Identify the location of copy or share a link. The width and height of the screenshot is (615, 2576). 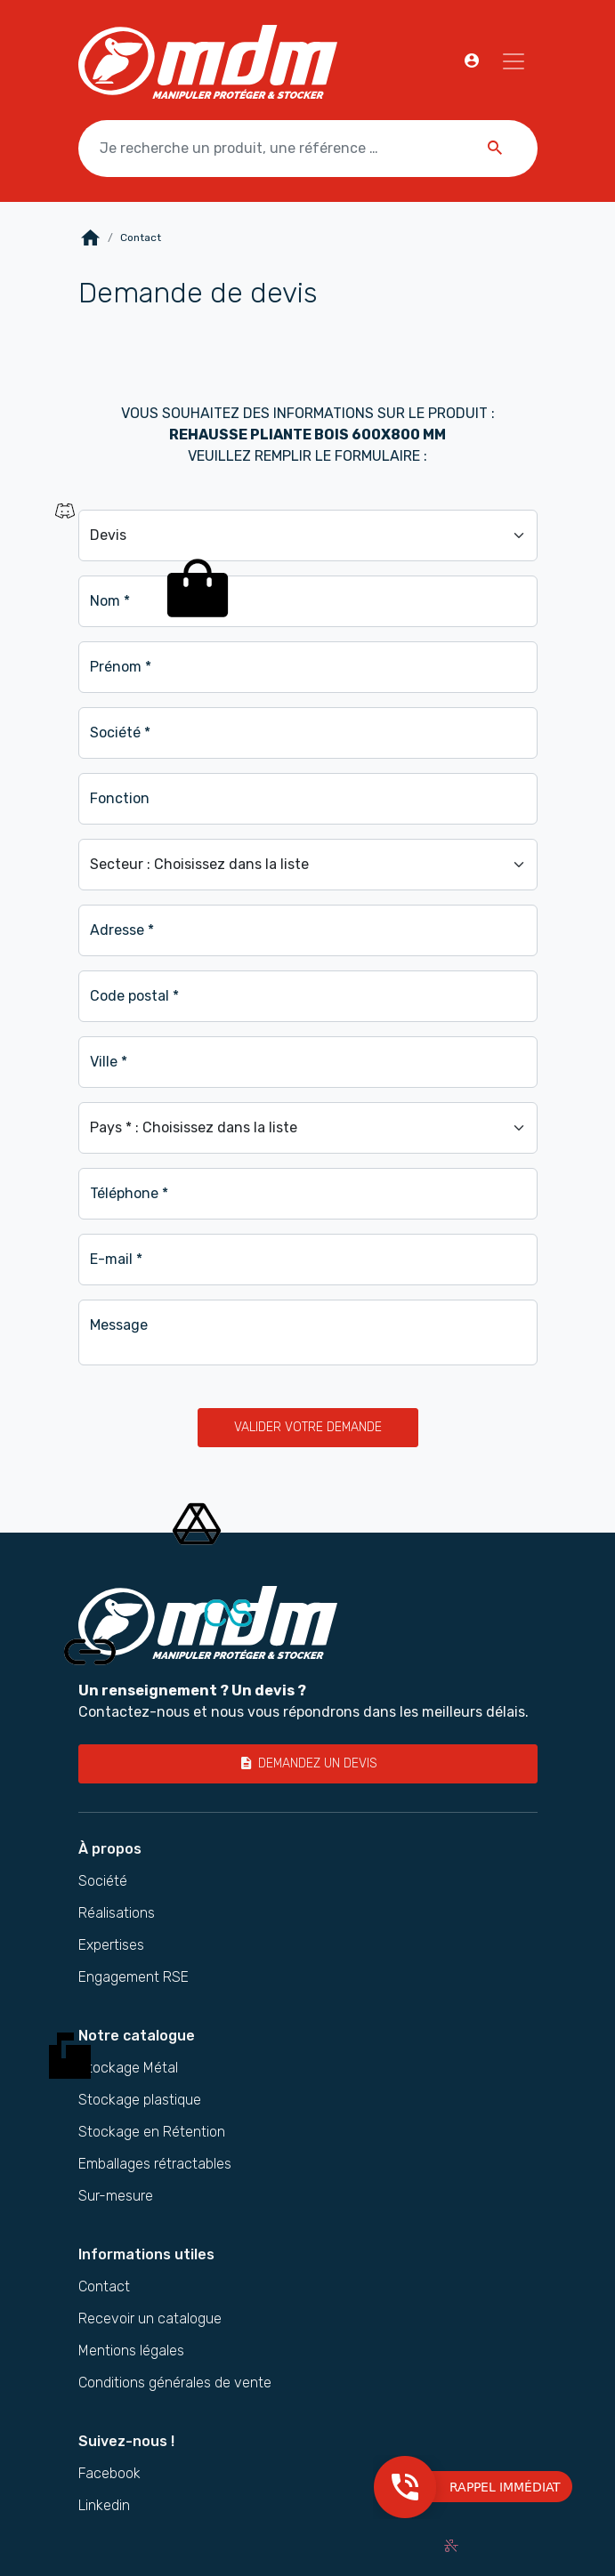
(90, 1652).